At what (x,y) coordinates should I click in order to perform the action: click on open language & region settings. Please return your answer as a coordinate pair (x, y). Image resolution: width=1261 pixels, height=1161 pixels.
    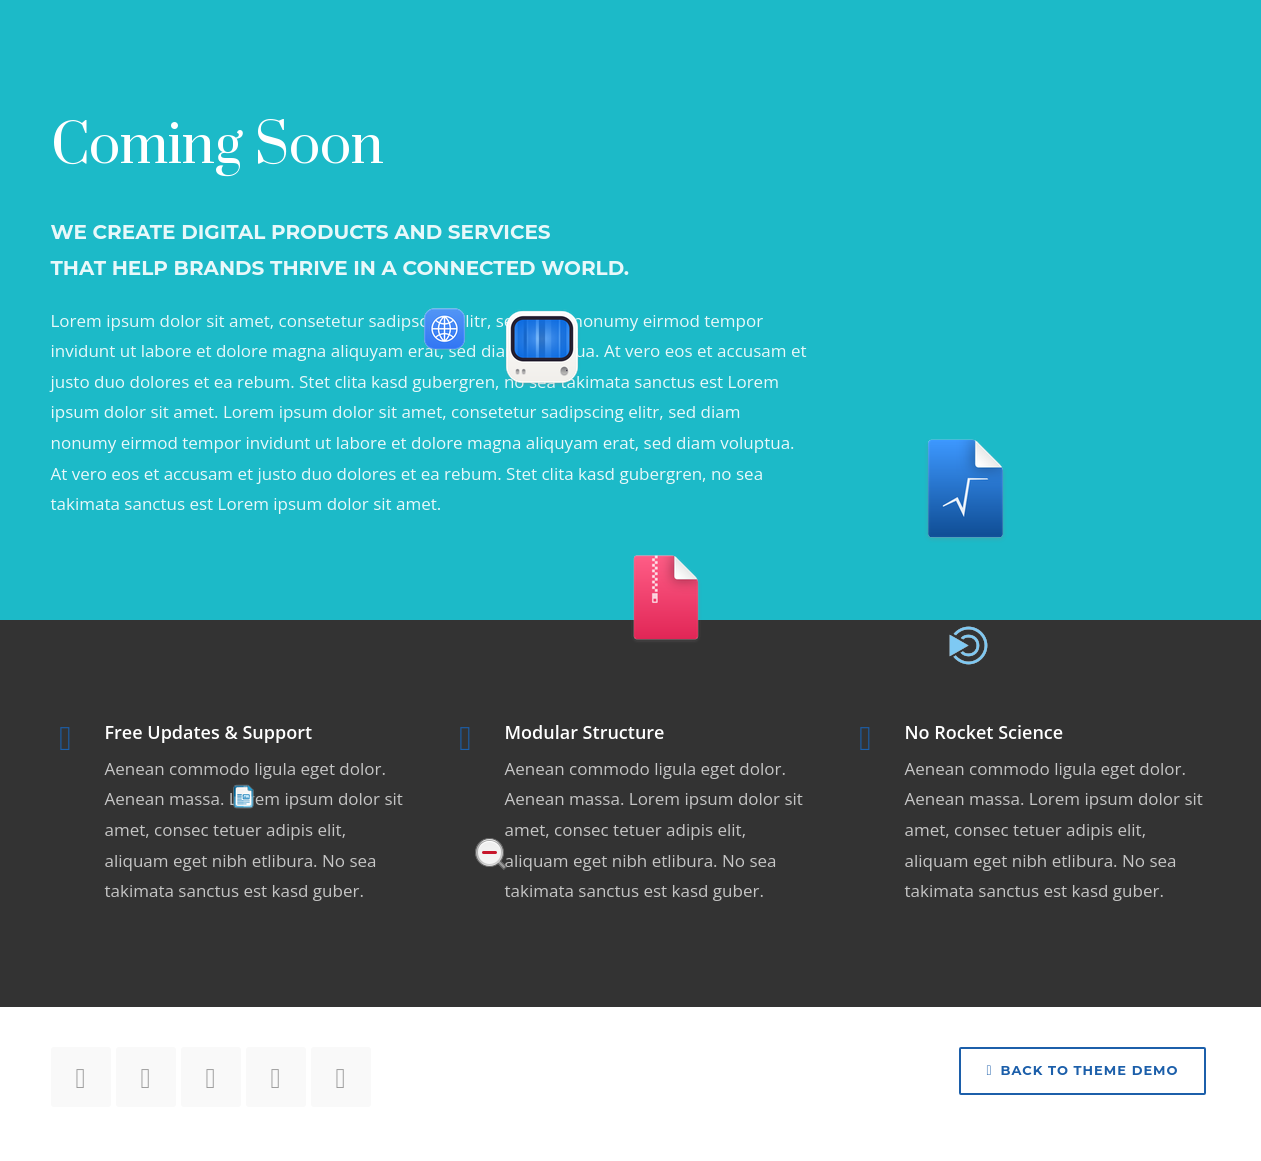
    Looking at the image, I should click on (444, 329).